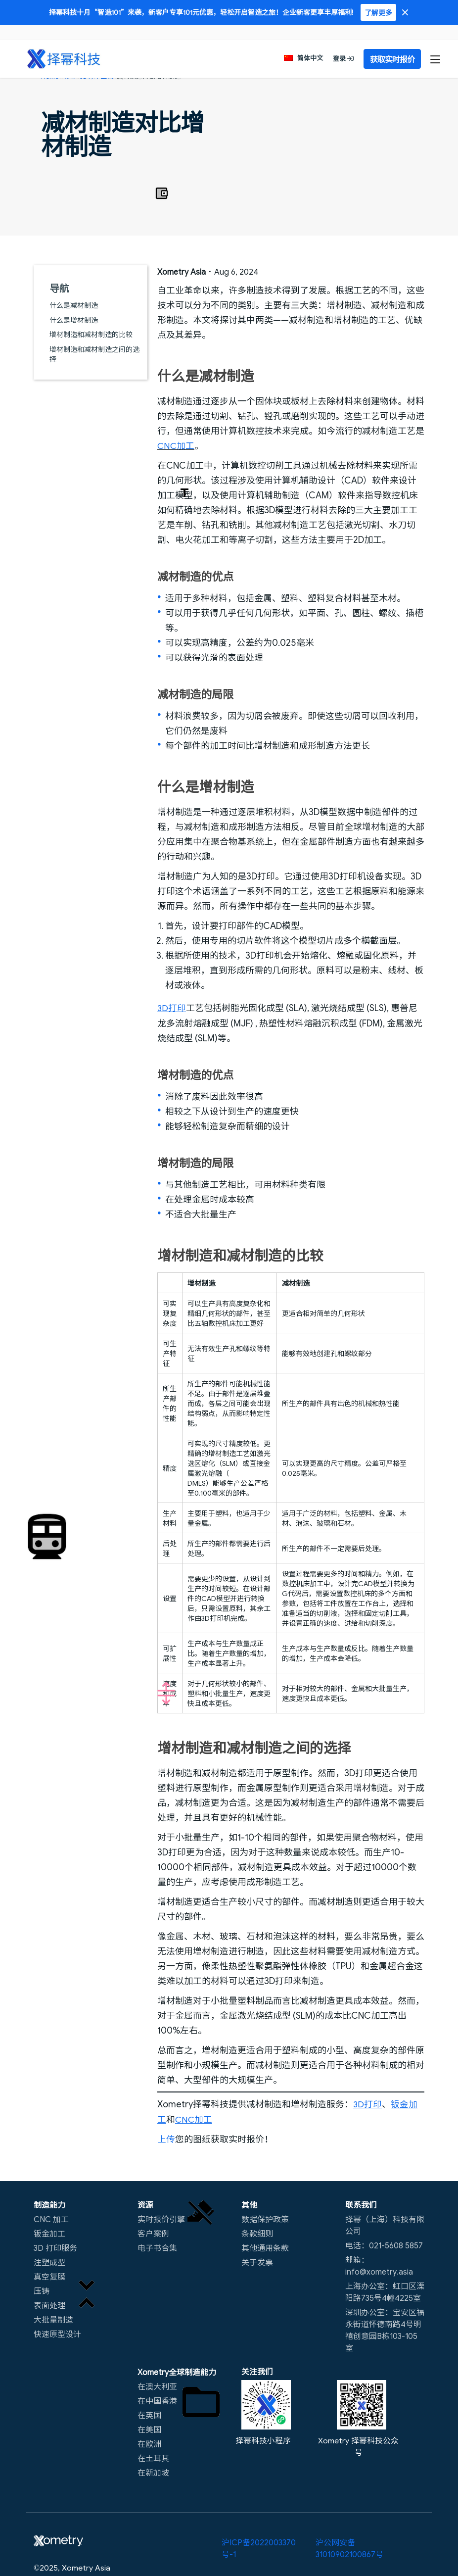 This screenshot has width=458, height=2576. I want to click on indicates a restricted area where walking is prohibited, so click(201, 2212).